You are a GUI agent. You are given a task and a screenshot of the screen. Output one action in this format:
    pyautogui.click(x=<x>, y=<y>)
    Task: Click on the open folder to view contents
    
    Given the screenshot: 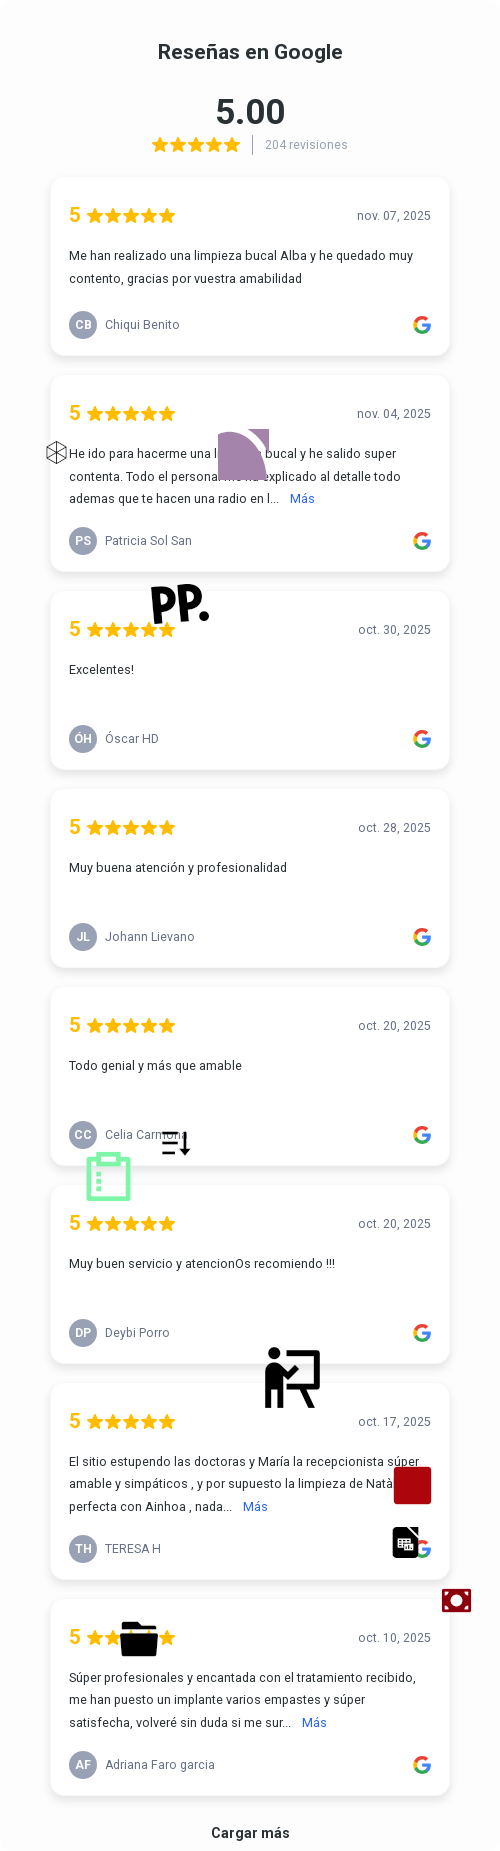 What is the action you would take?
    pyautogui.click(x=139, y=1639)
    